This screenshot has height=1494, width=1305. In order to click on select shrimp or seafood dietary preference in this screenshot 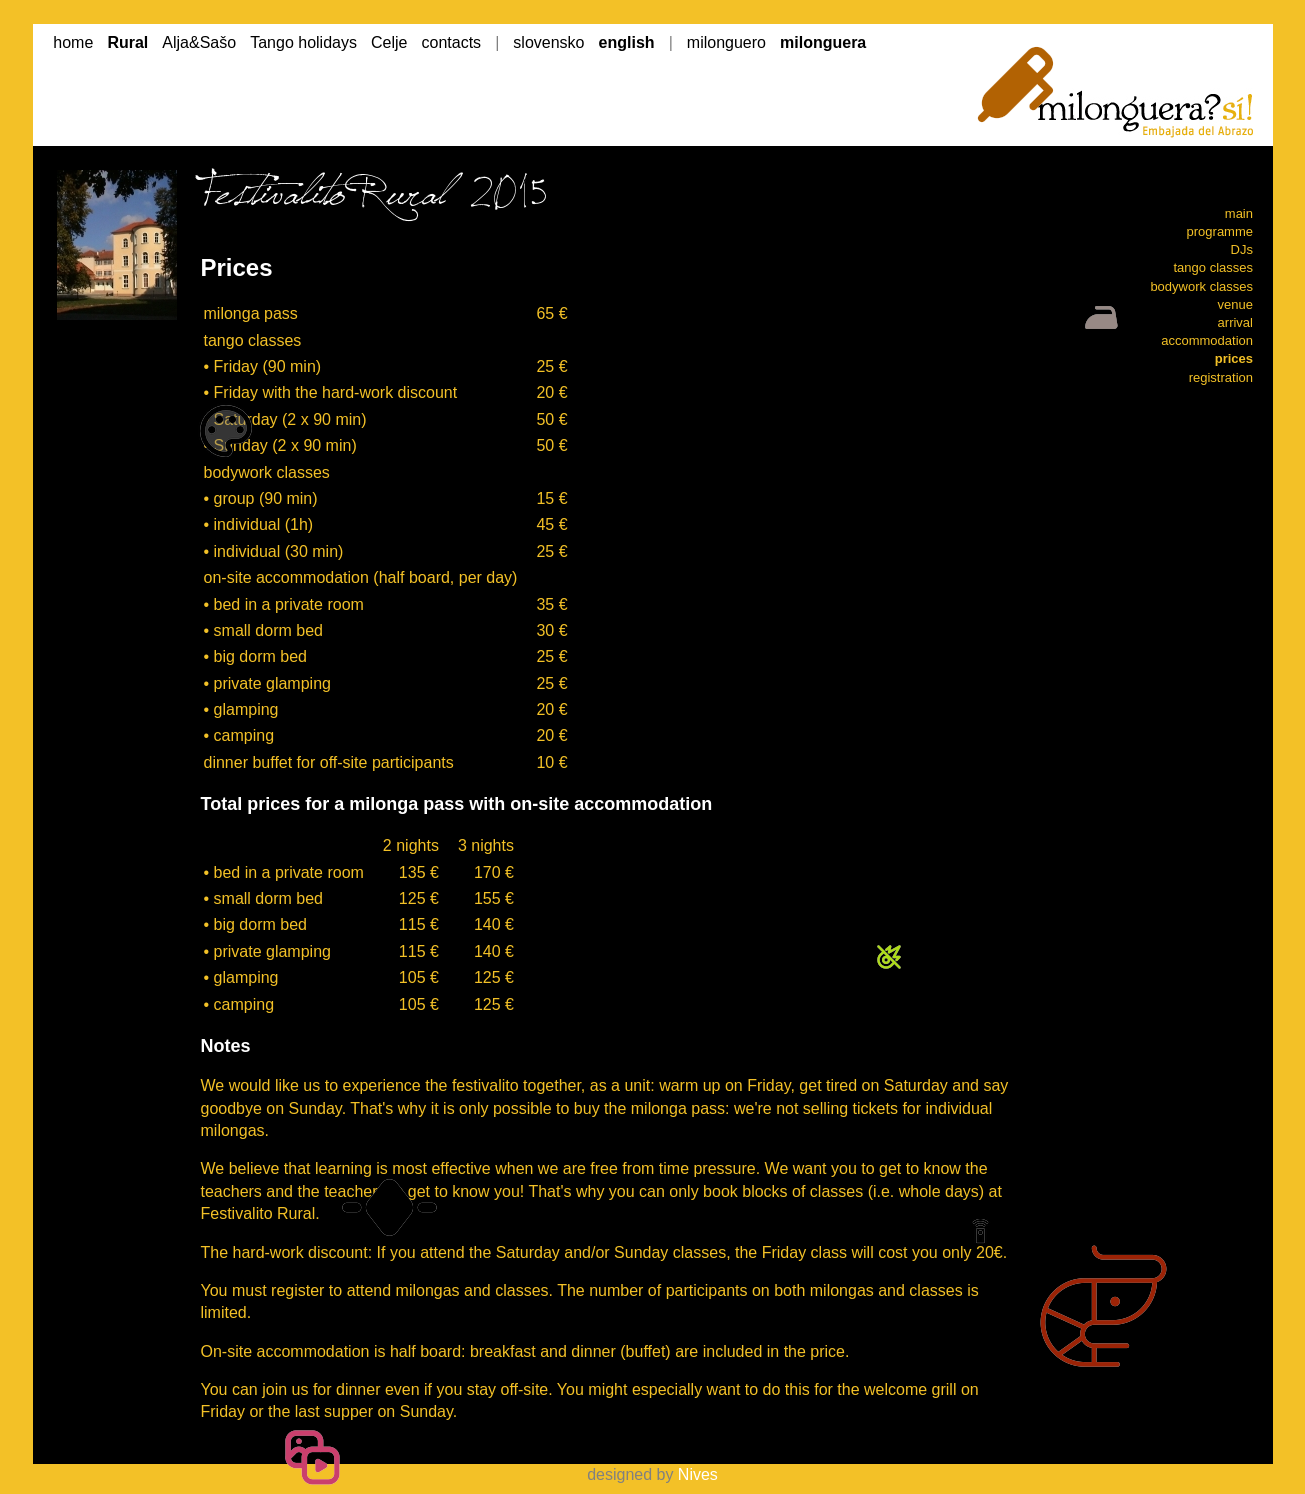, I will do `click(1103, 1308)`.